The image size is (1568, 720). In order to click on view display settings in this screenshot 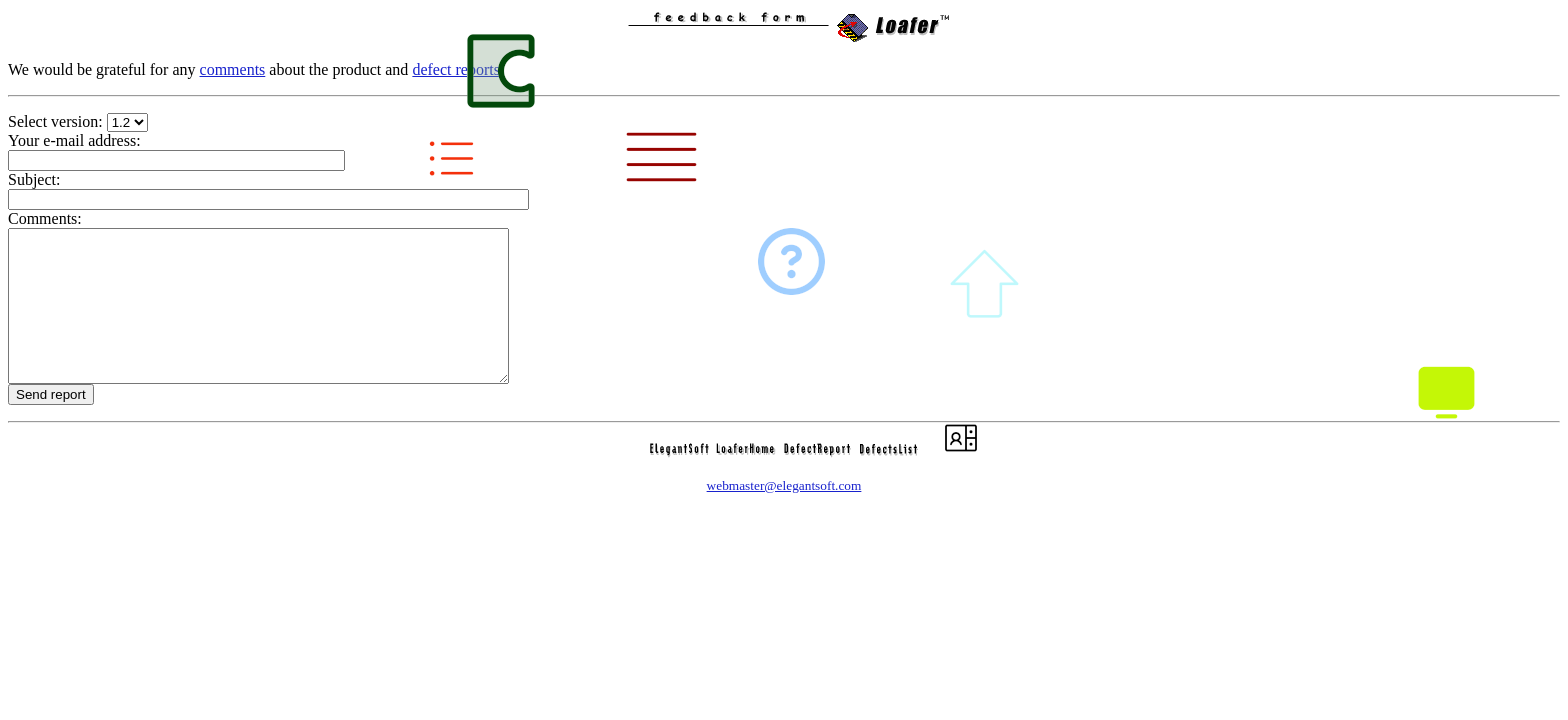, I will do `click(1446, 390)`.